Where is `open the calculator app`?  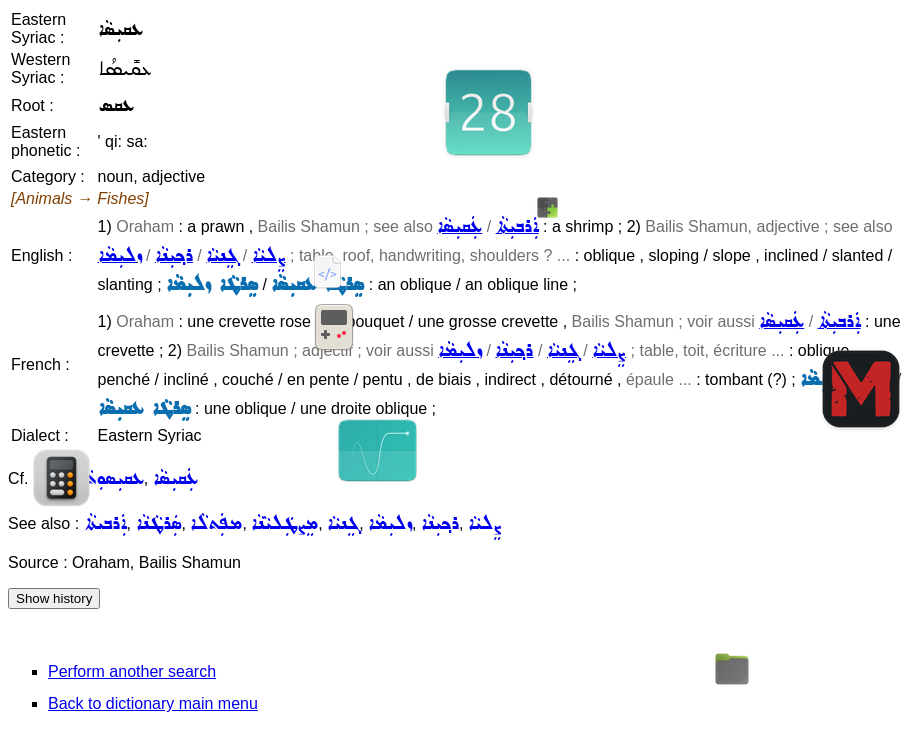 open the calculator app is located at coordinates (61, 477).